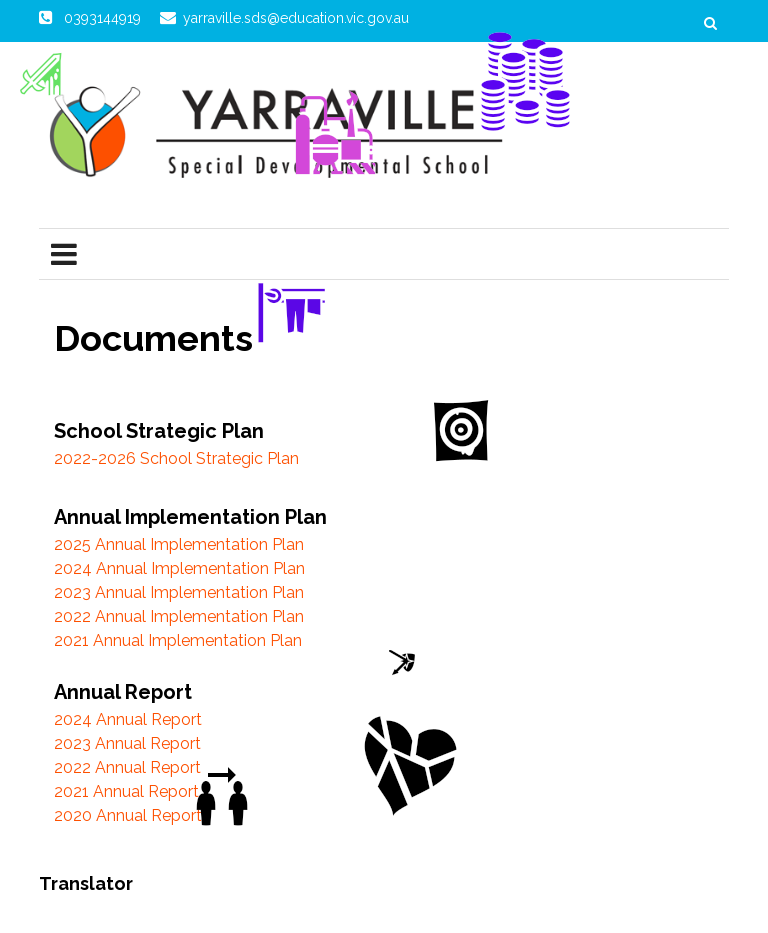 This screenshot has height=933, width=768. I want to click on skip to the next player's turn, so click(222, 797).